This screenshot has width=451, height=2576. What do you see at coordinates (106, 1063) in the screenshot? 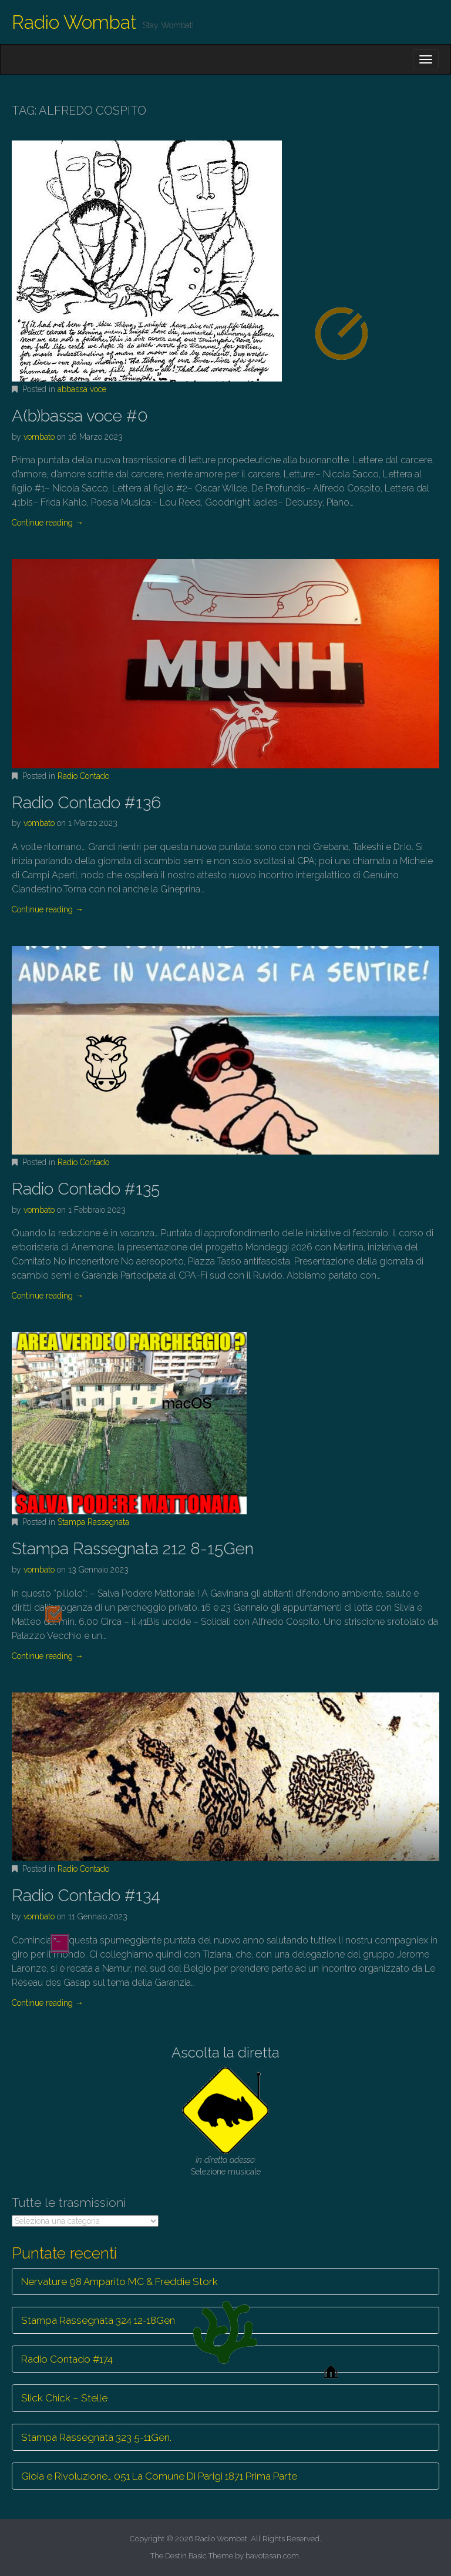
I see `grunt javascript task runner logo` at bounding box center [106, 1063].